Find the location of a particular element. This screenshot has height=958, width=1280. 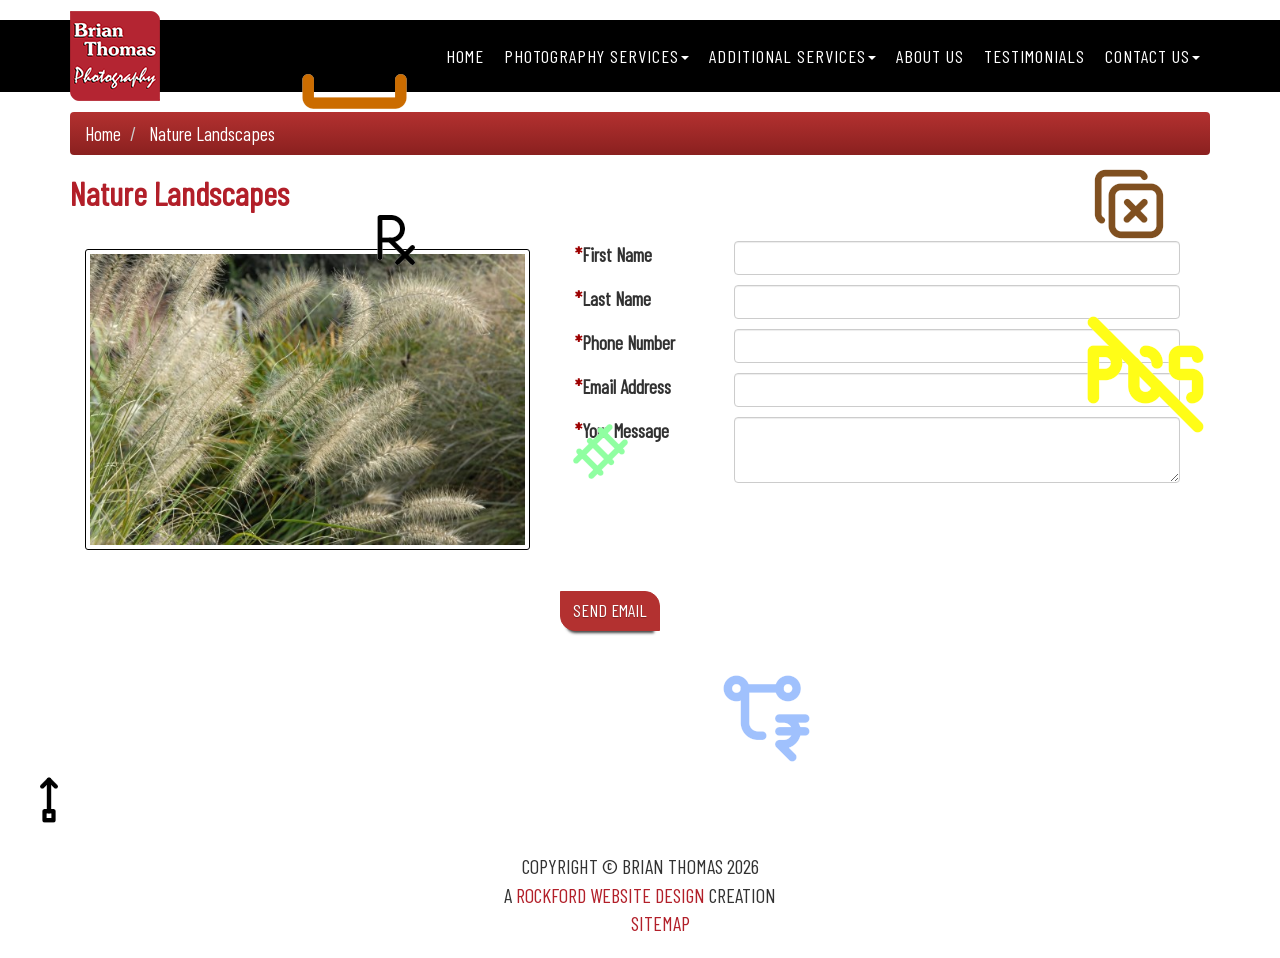

cancel or remove a copied item is located at coordinates (1129, 204).